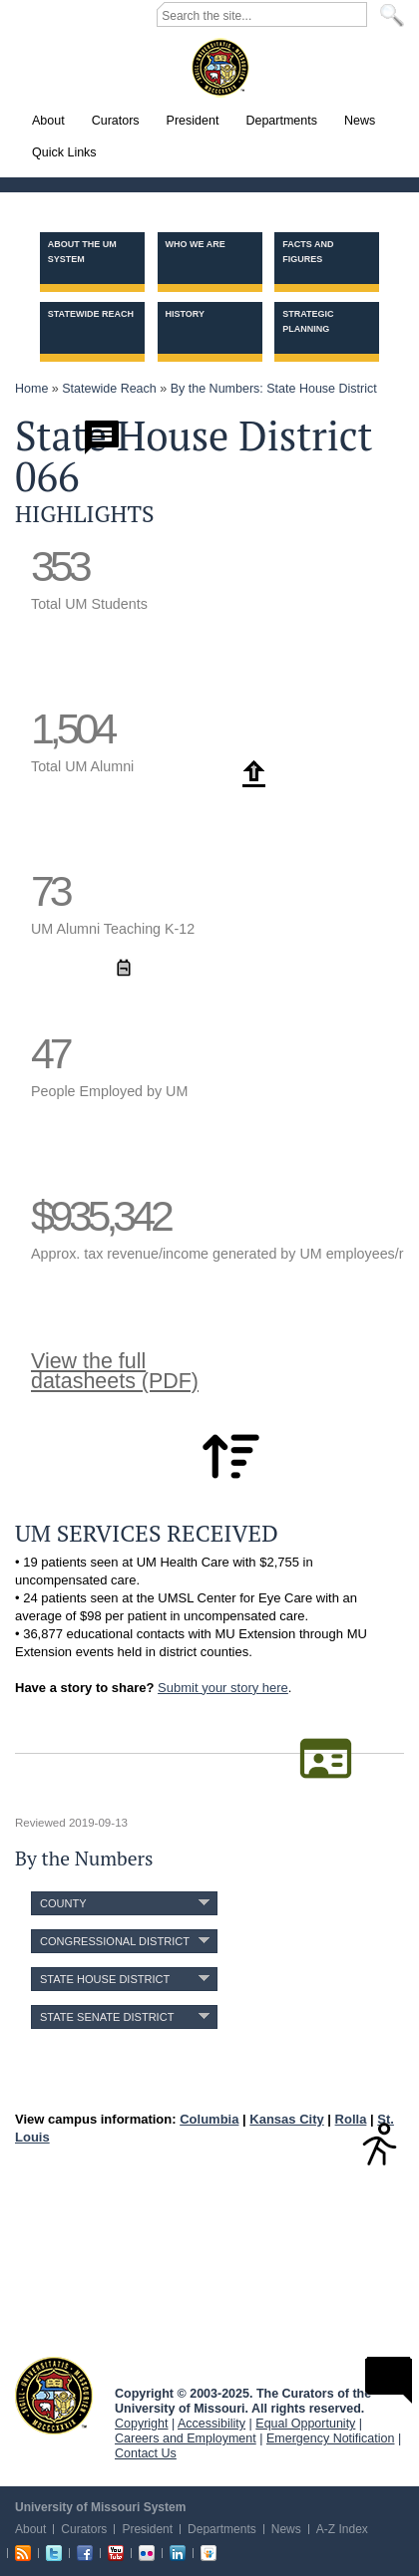 The width and height of the screenshot is (419, 2576). What do you see at coordinates (230, 1456) in the screenshot?
I see `sort items in ascending order` at bounding box center [230, 1456].